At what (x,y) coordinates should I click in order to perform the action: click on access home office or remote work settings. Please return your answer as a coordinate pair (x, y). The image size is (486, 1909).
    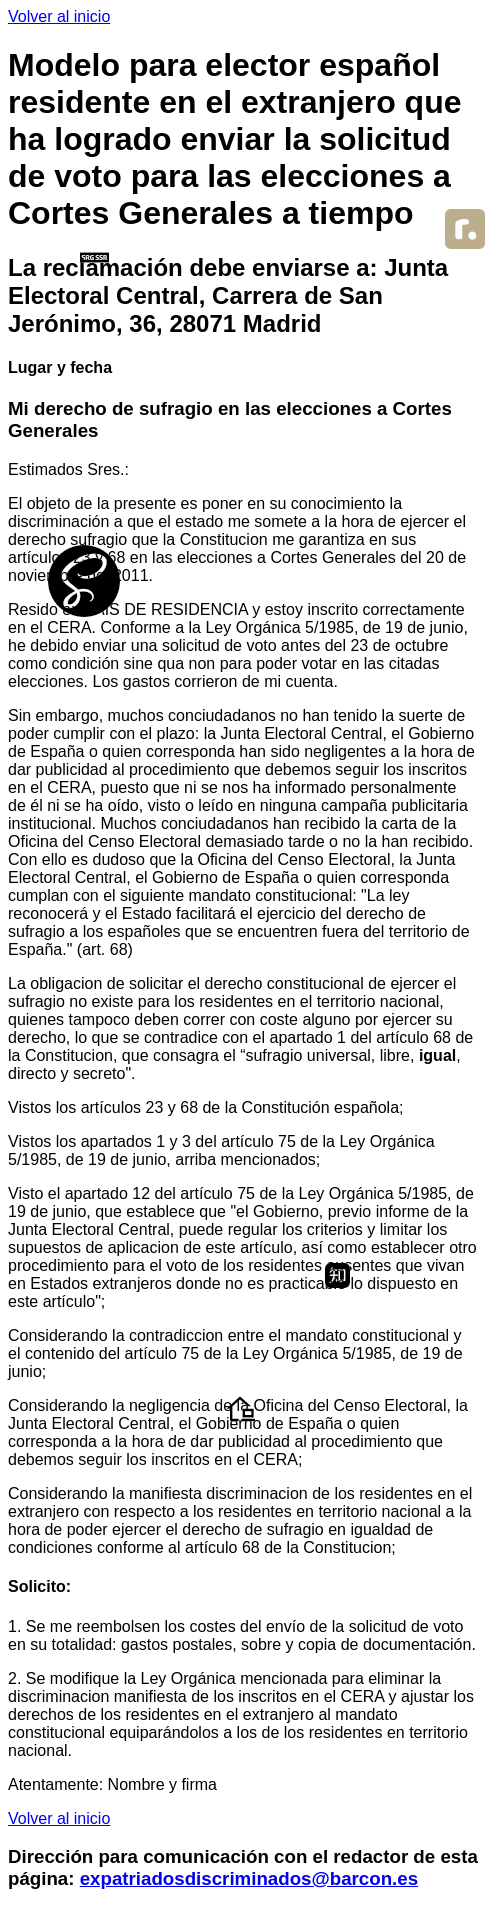
    Looking at the image, I should click on (240, 1410).